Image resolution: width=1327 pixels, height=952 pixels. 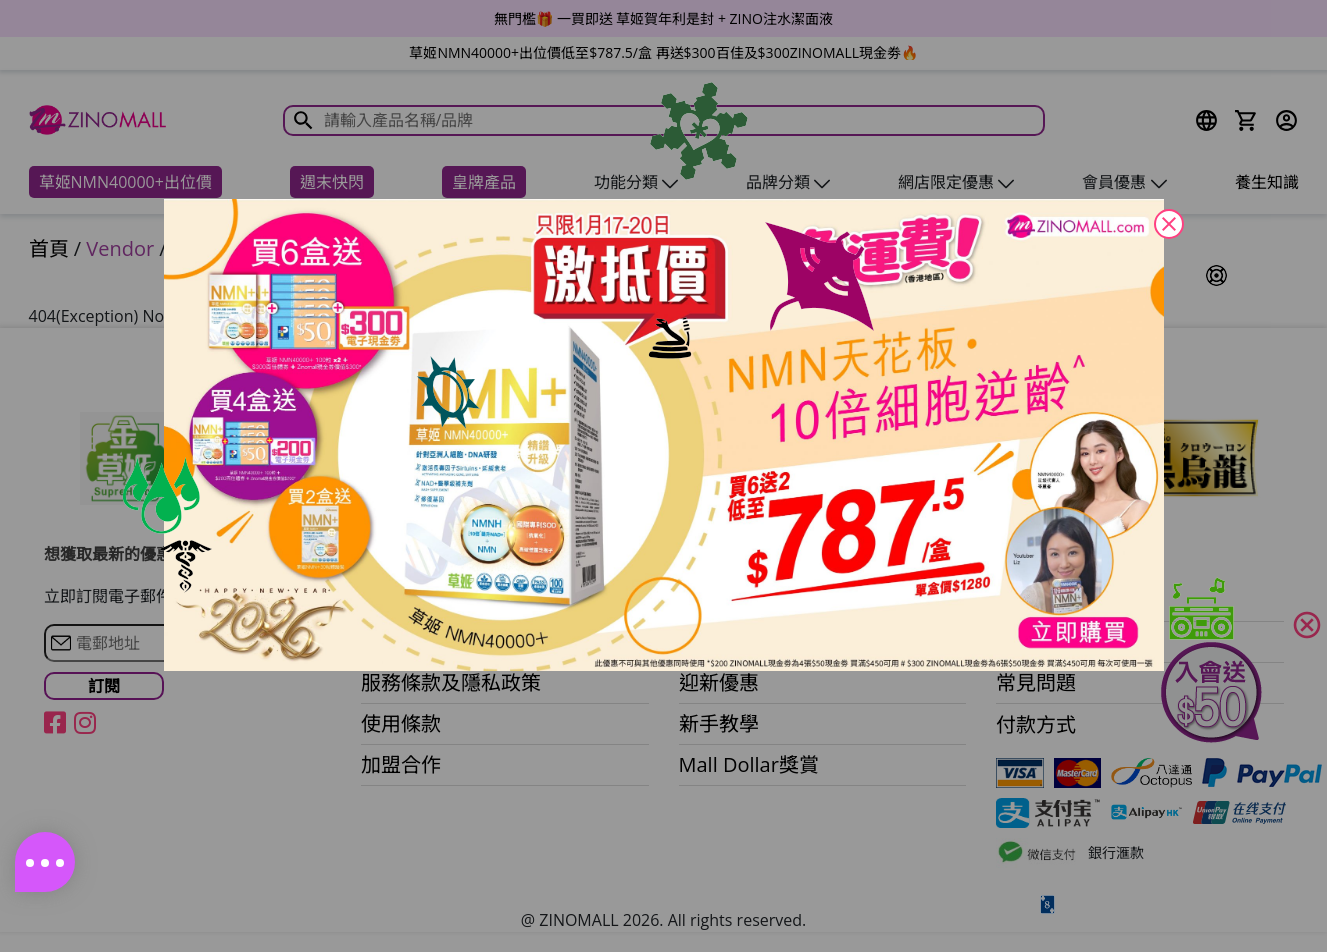 I want to click on access health or medical features, so click(x=185, y=566).